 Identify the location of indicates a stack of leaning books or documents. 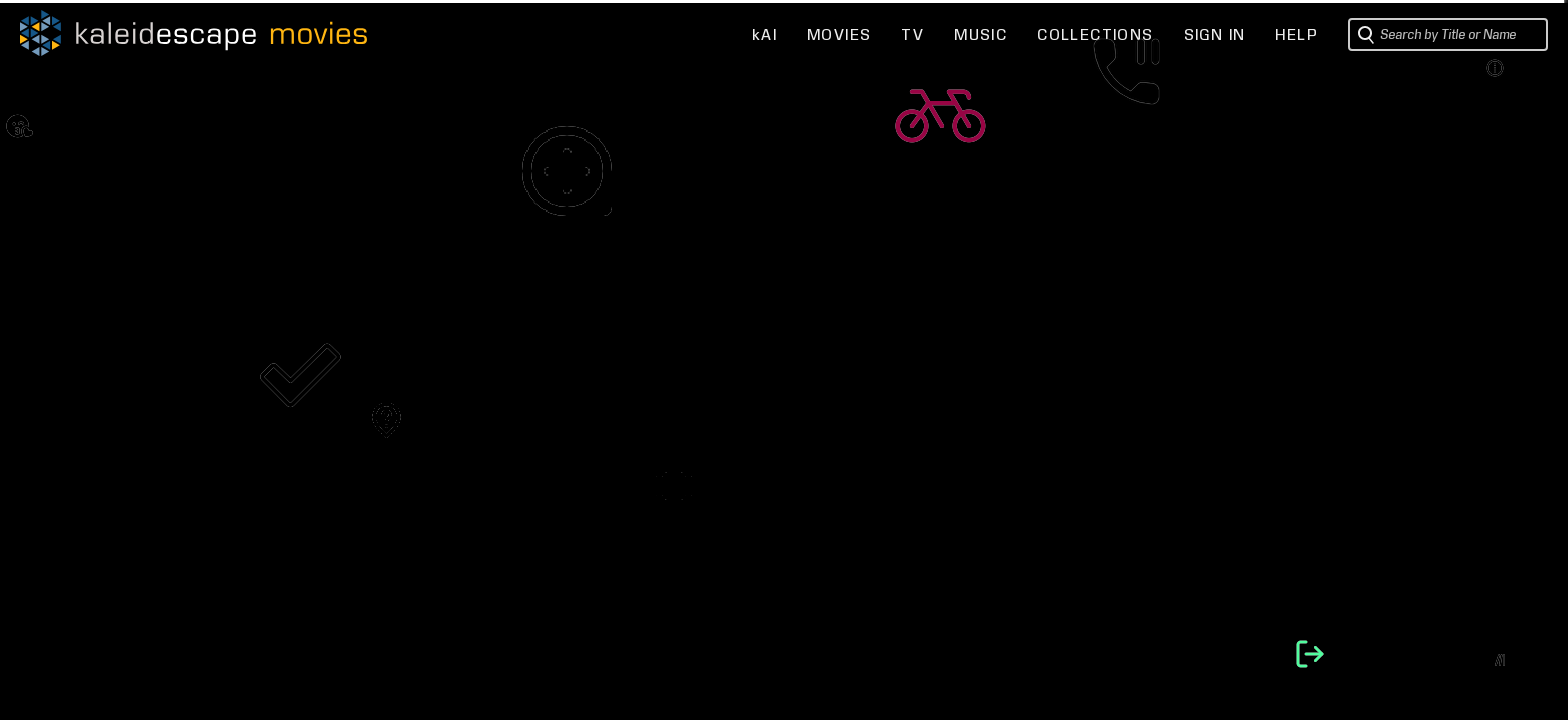
(1500, 660).